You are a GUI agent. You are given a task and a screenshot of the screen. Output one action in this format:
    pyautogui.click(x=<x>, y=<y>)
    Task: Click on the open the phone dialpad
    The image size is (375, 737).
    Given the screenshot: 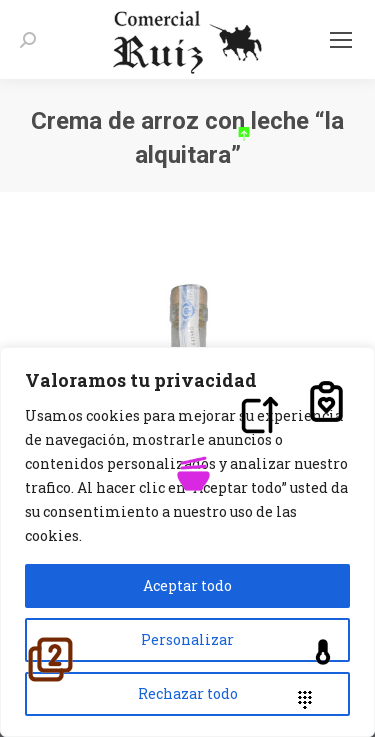 What is the action you would take?
    pyautogui.click(x=305, y=700)
    